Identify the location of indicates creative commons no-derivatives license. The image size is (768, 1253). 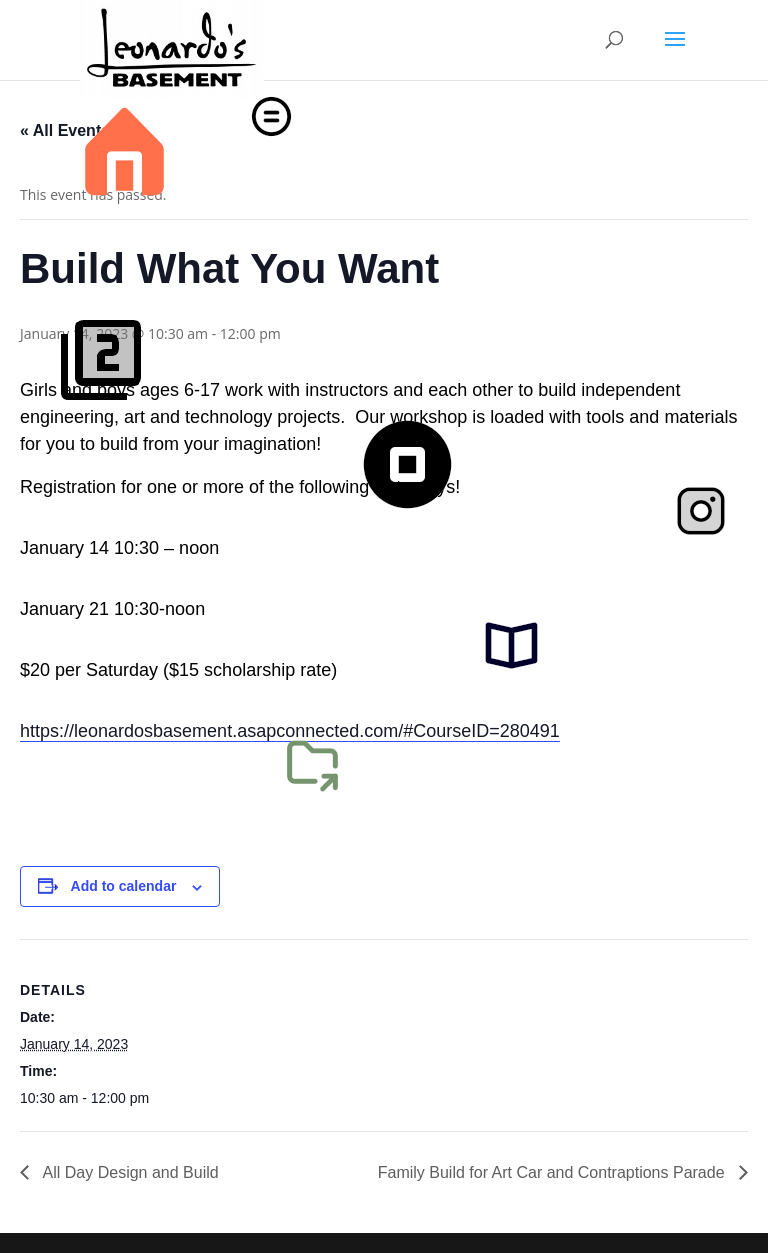
(271, 116).